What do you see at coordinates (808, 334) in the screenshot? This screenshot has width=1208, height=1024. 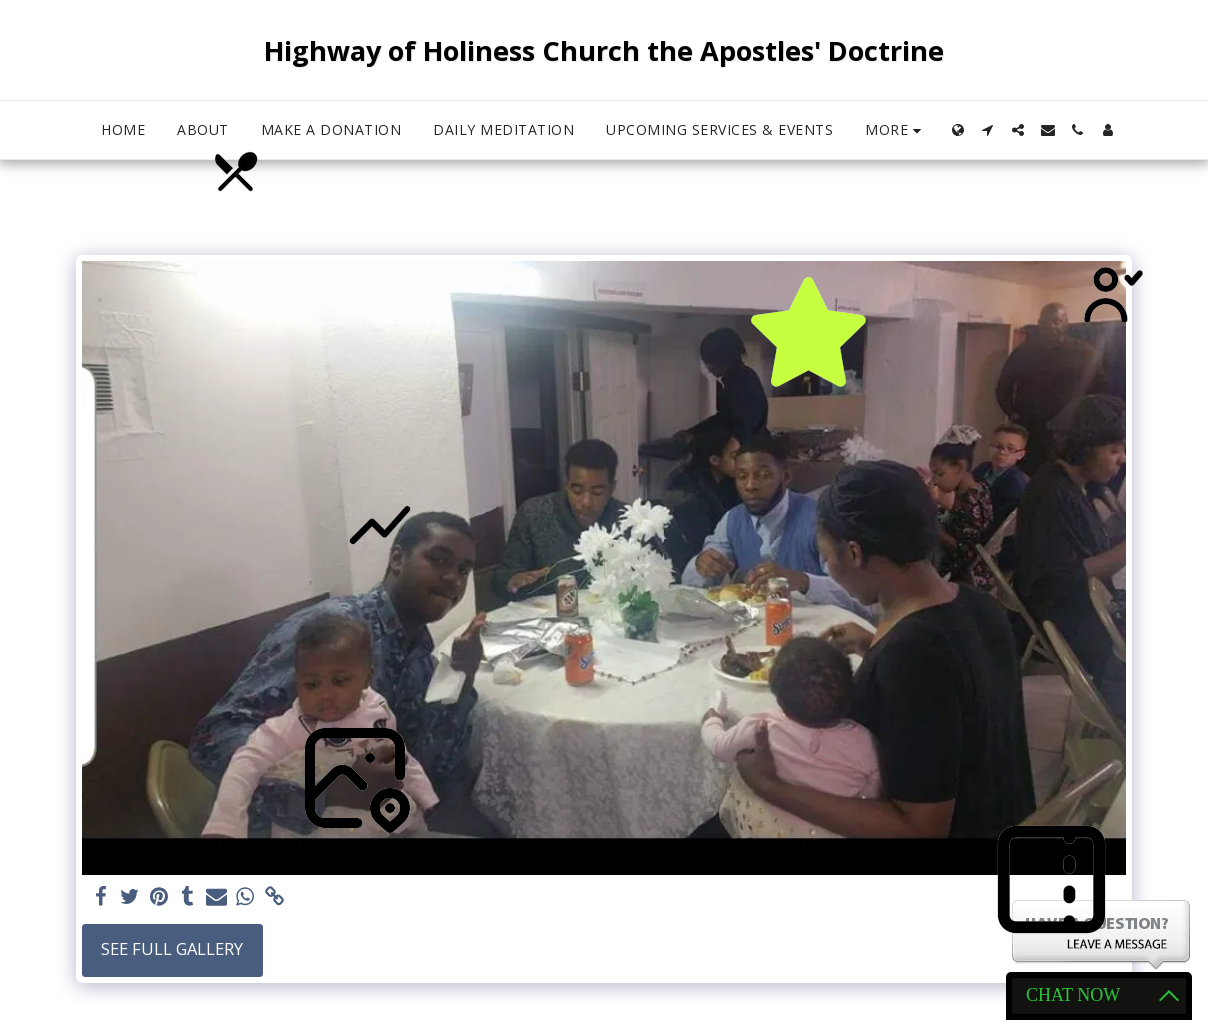 I see `add to favorites` at bounding box center [808, 334].